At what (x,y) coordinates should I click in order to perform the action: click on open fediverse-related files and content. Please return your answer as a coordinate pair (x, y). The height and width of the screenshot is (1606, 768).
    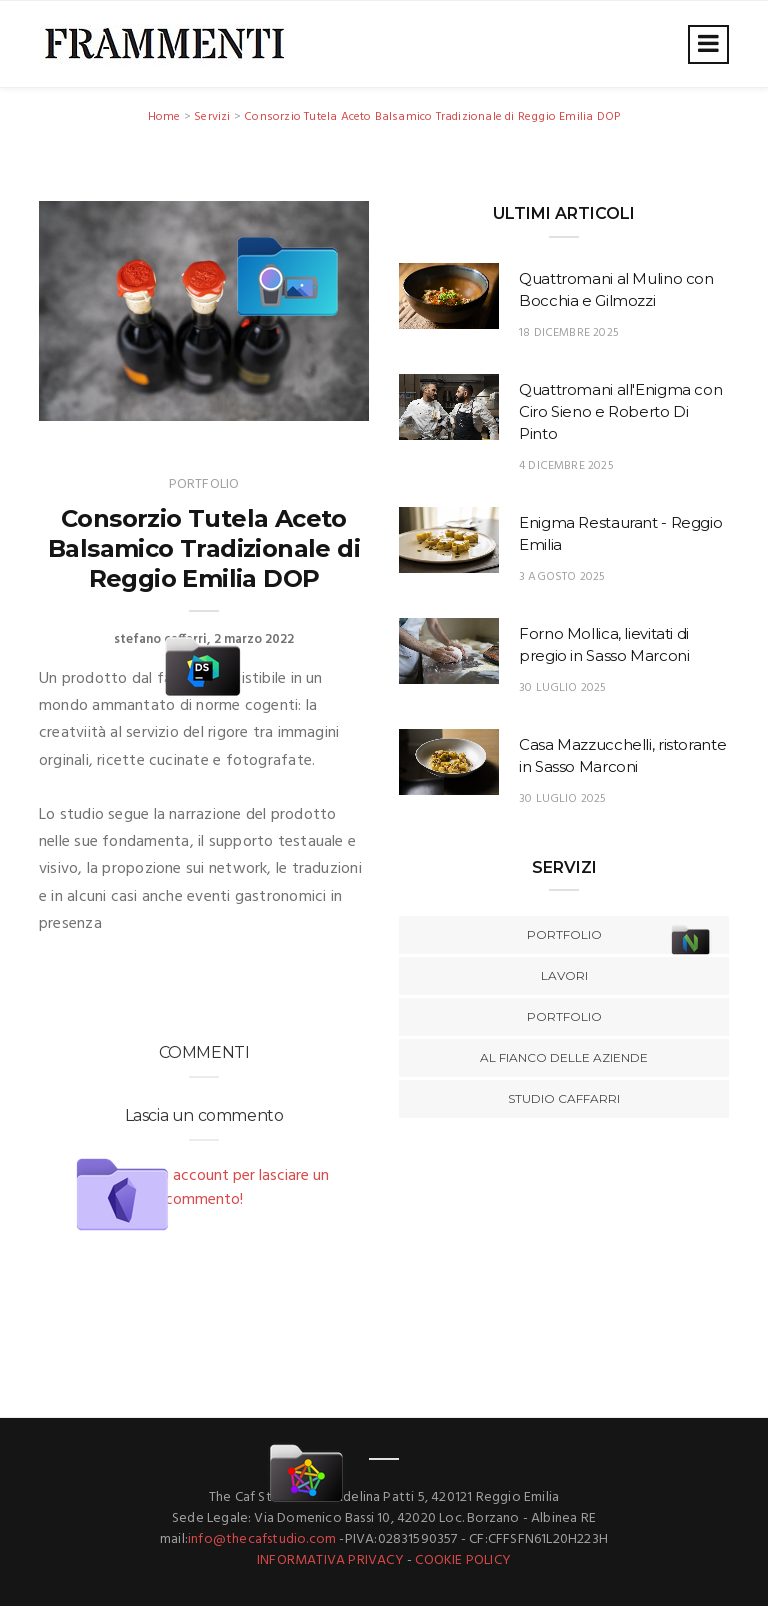
    Looking at the image, I should click on (306, 1475).